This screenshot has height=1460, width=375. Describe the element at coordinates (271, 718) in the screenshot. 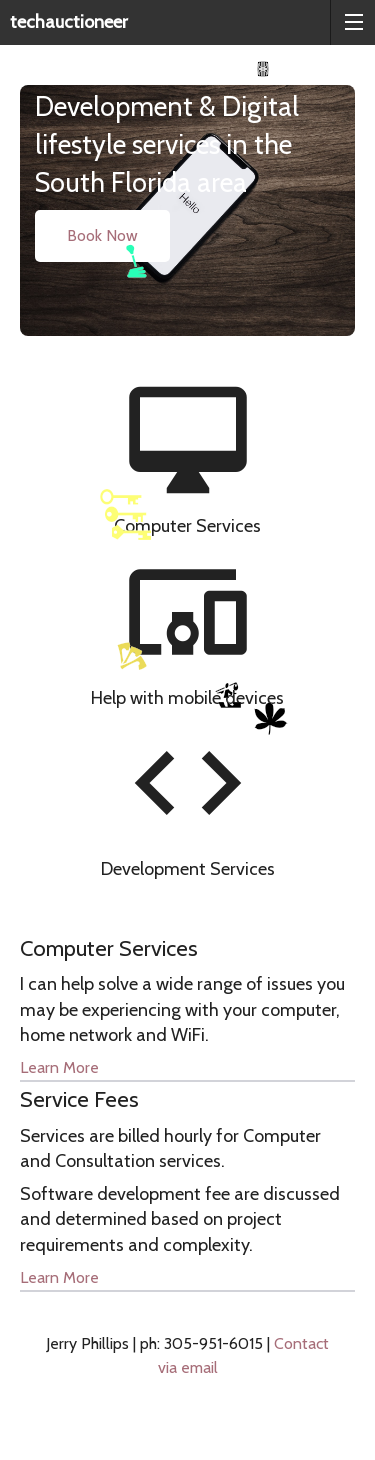

I see `nature or plant category indicator` at that location.